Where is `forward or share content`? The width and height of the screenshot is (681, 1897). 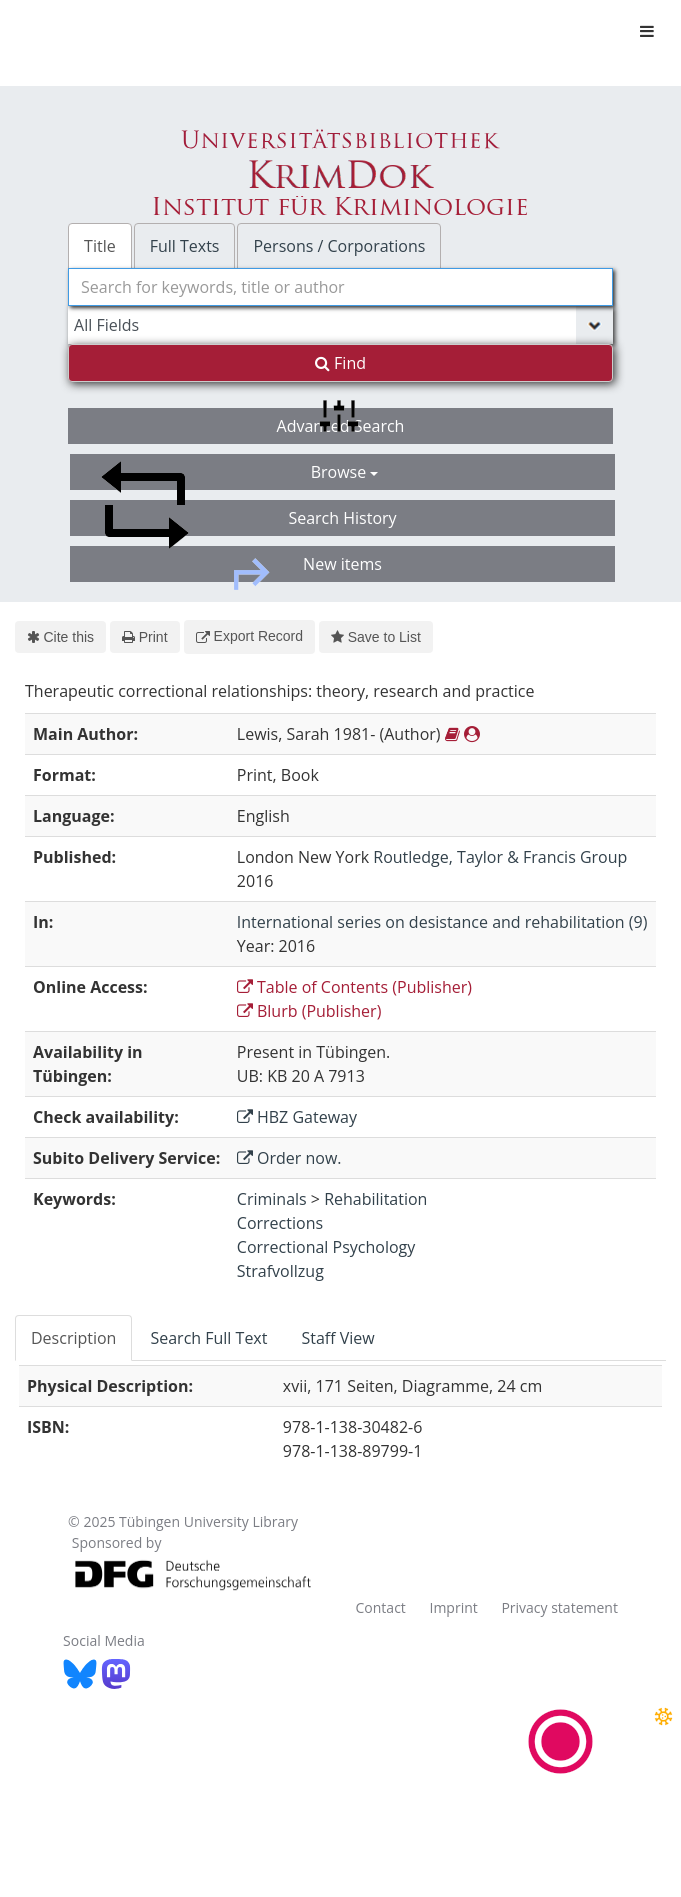 forward or share content is located at coordinates (249, 574).